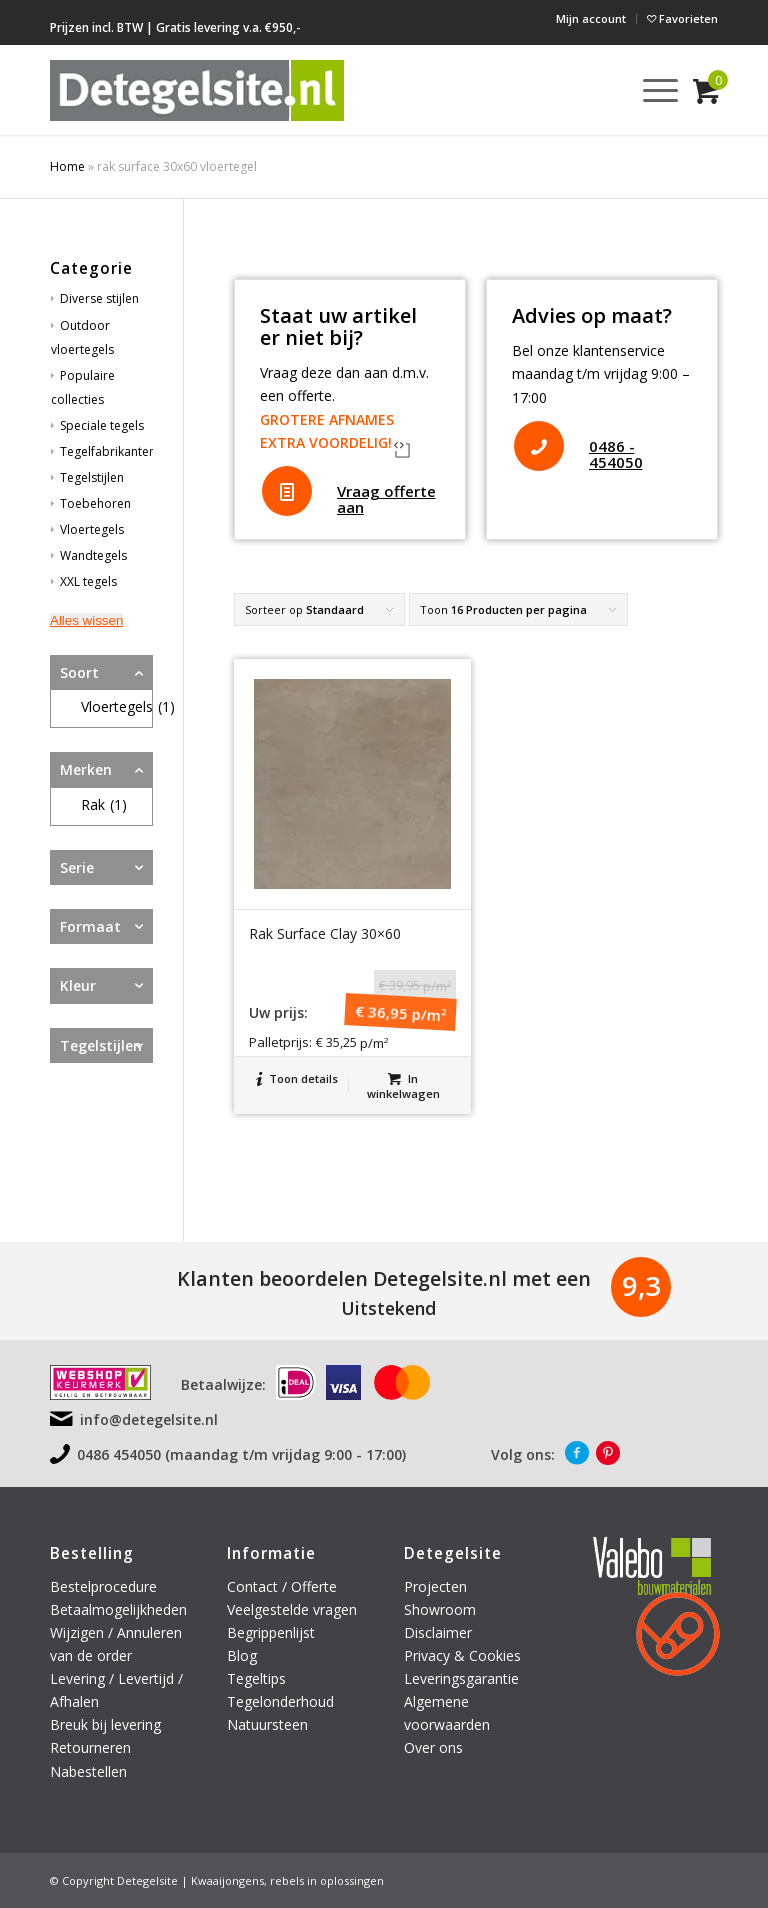  Describe the element at coordinates (678, 1634) in the screenshot. I see `open steam gaming platform` at that location.